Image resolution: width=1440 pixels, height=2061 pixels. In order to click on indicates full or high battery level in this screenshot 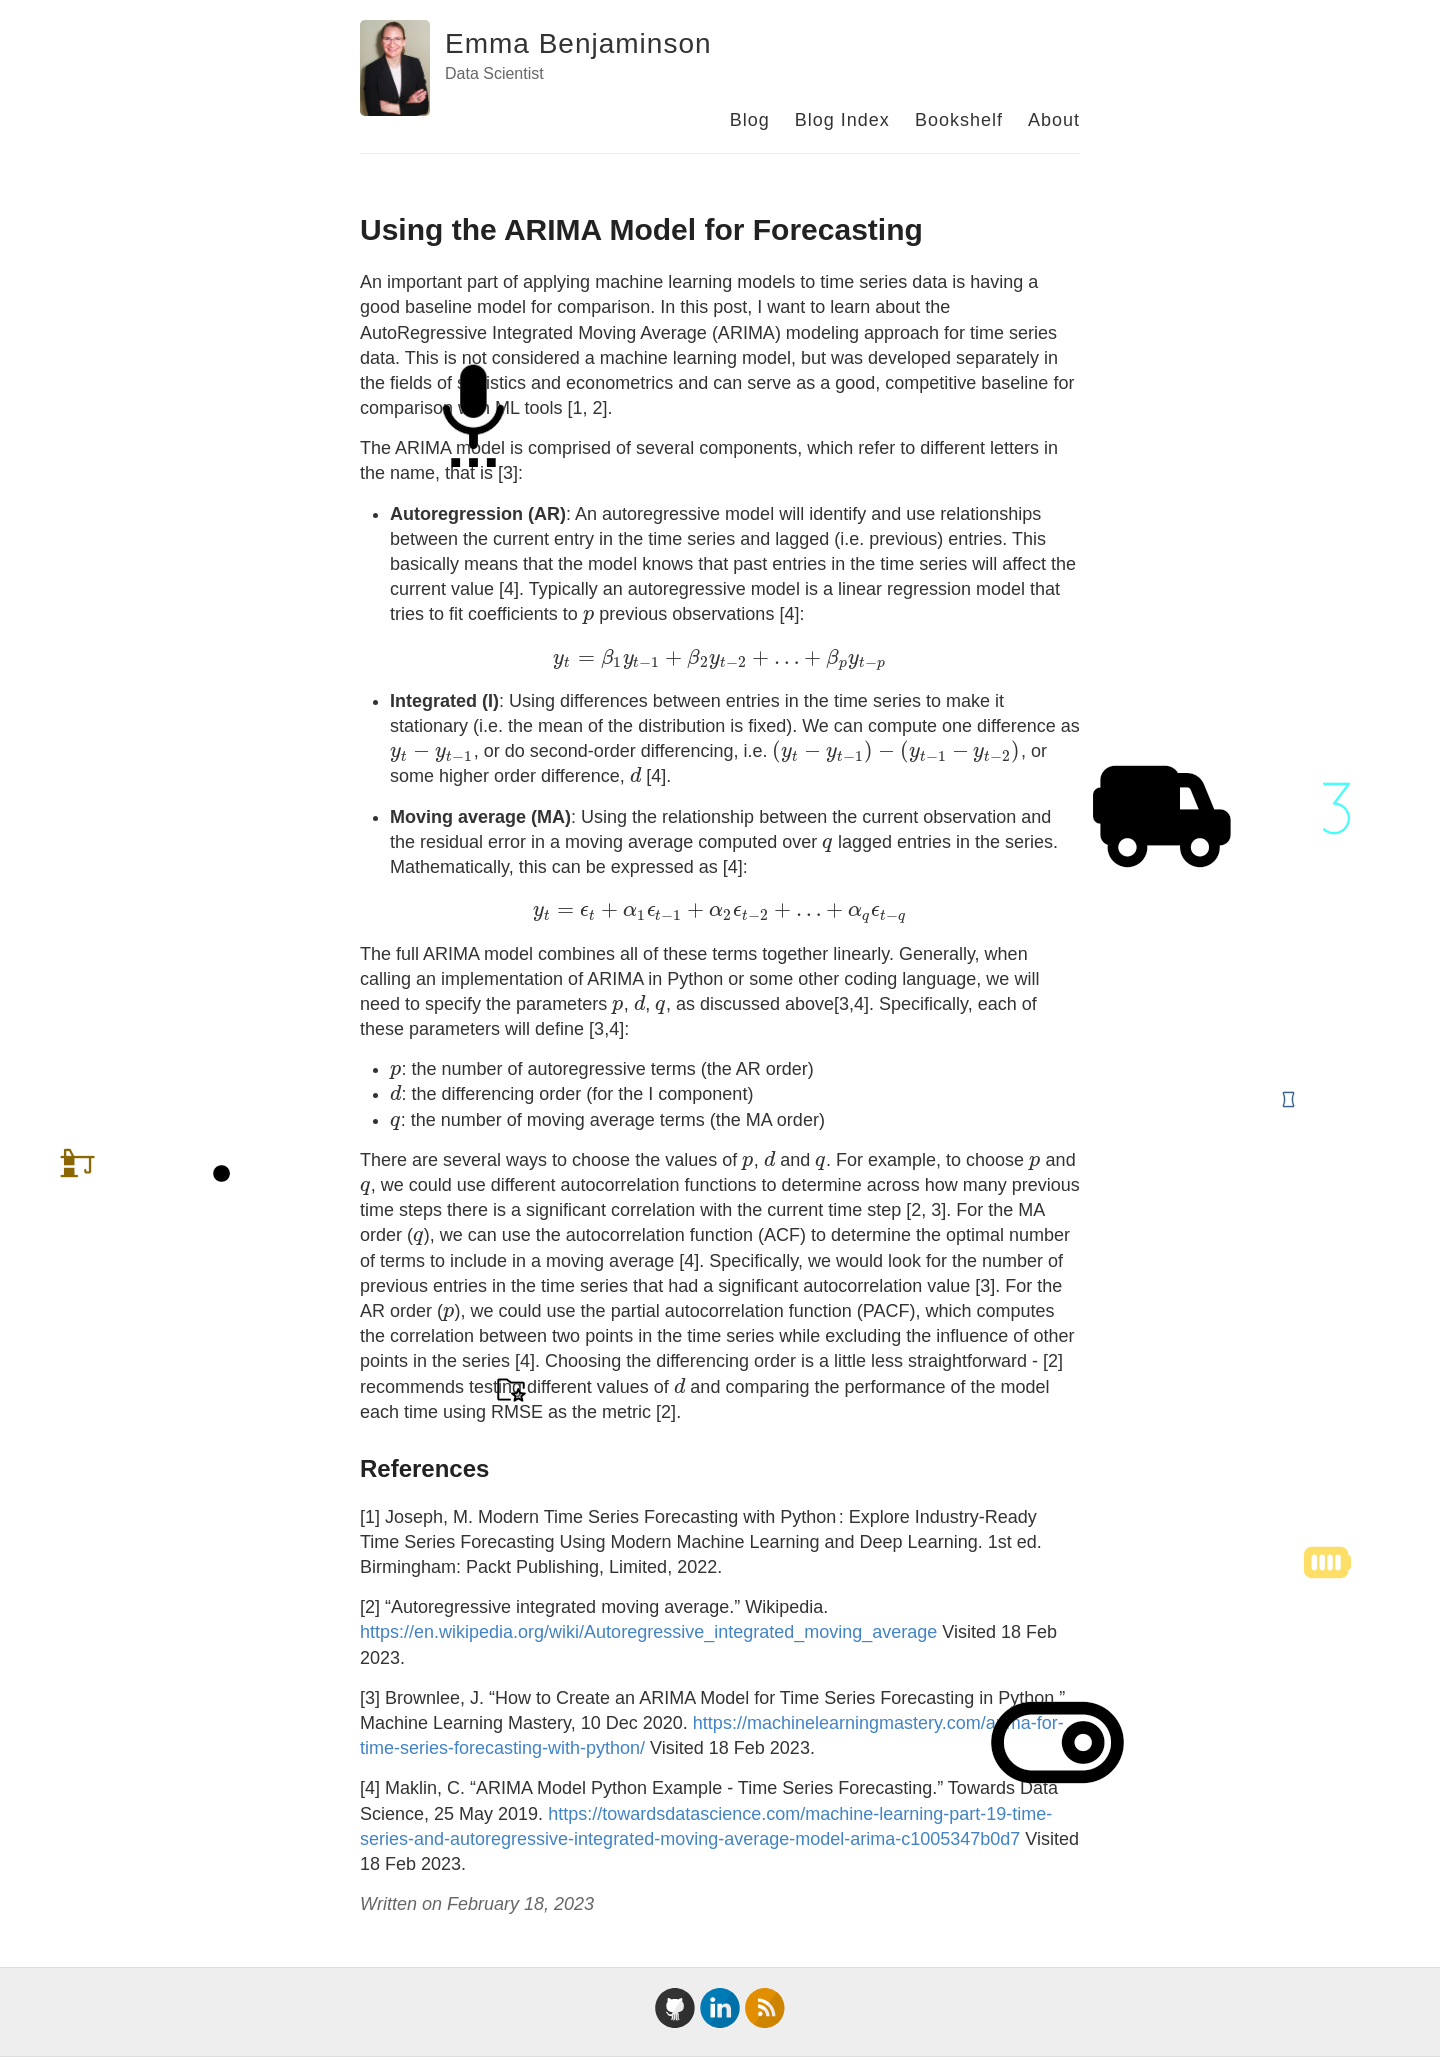, I will do `click(1327, 1562)`.